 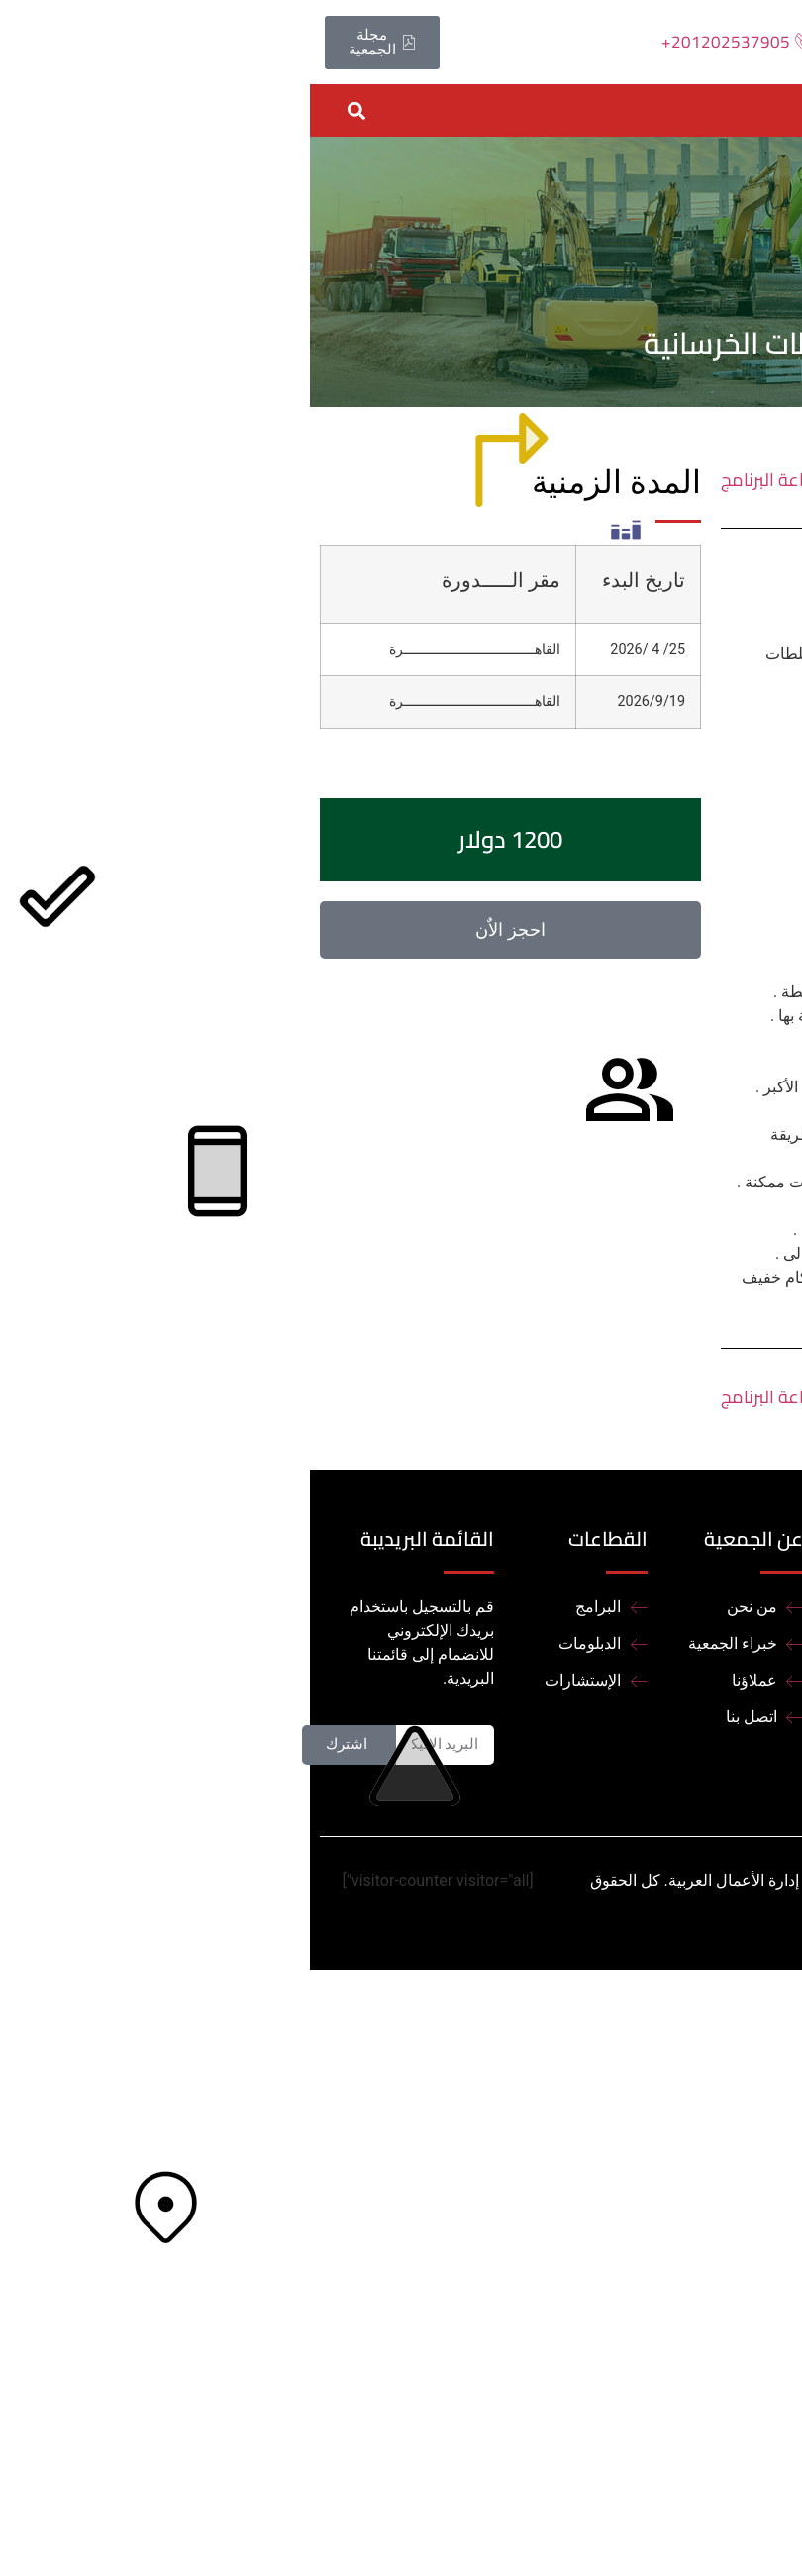 I want to click on adjust audio equalizer settings, so click(x=626, y=530).